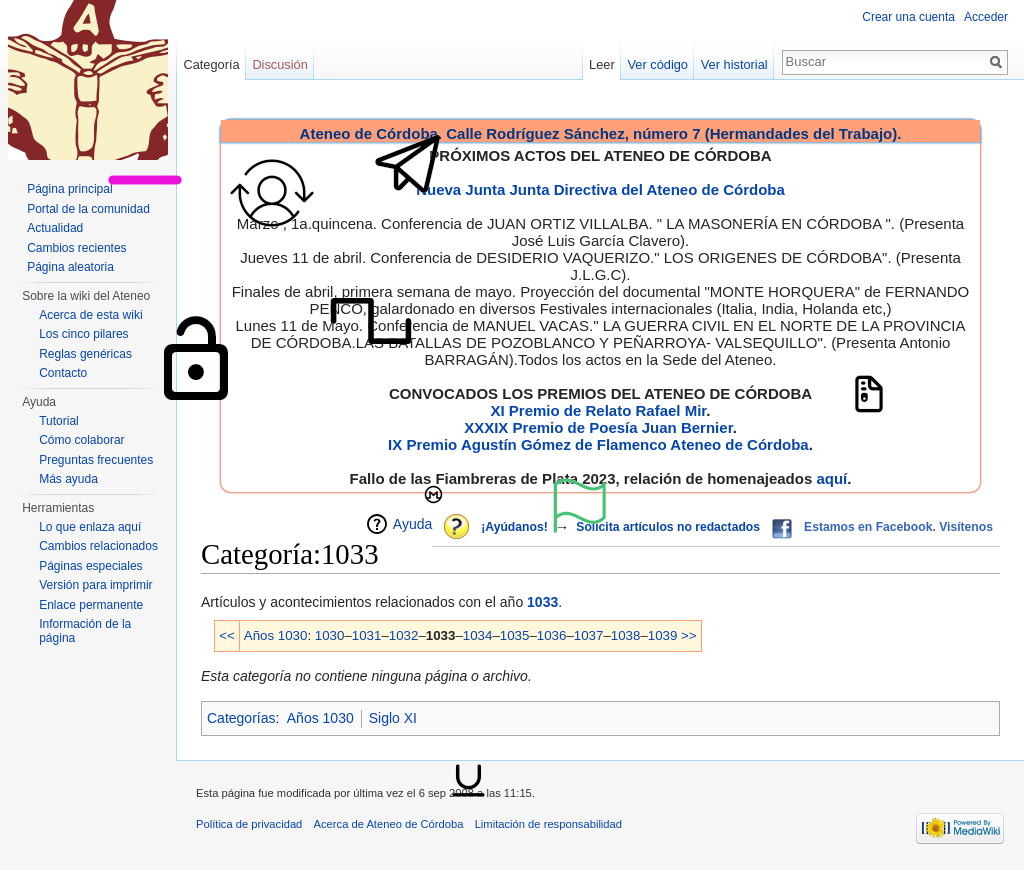 This screenshot has height=870, width=1024. I want to click on view compressed or archived files, so click(869, 394).